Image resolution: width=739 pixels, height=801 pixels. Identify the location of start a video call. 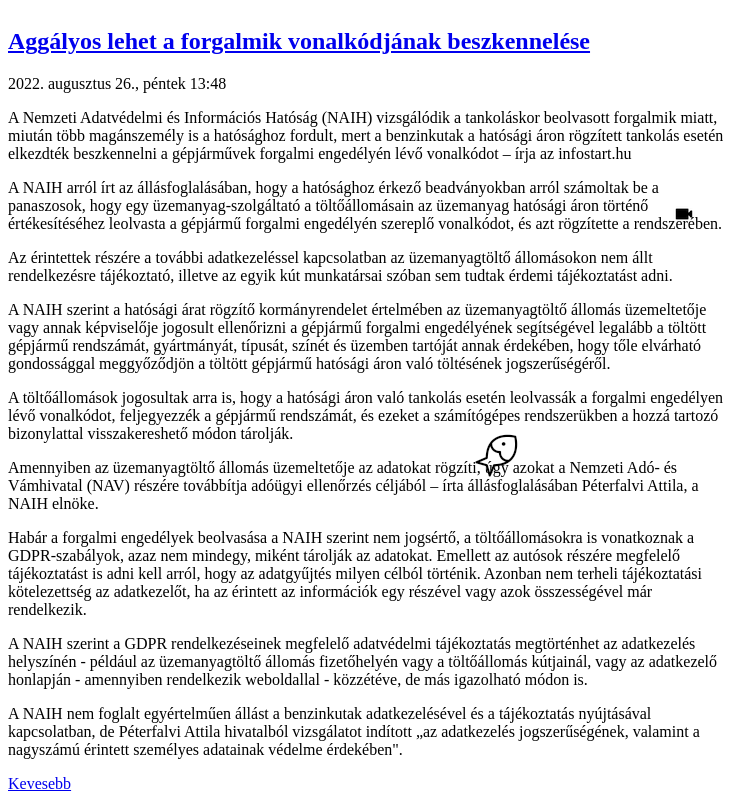
(684, 214).